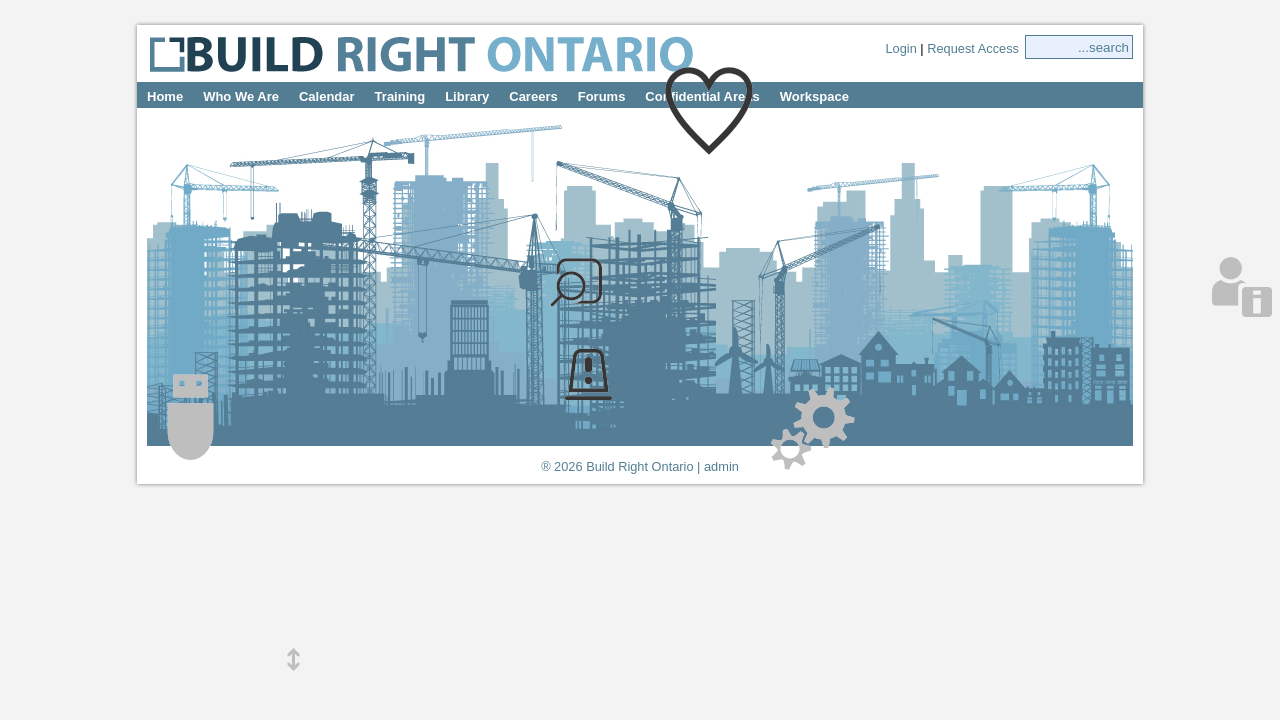 The width and height of the screenshot is (1280, 720). I want to click on add to favorites, so click(709, 111).